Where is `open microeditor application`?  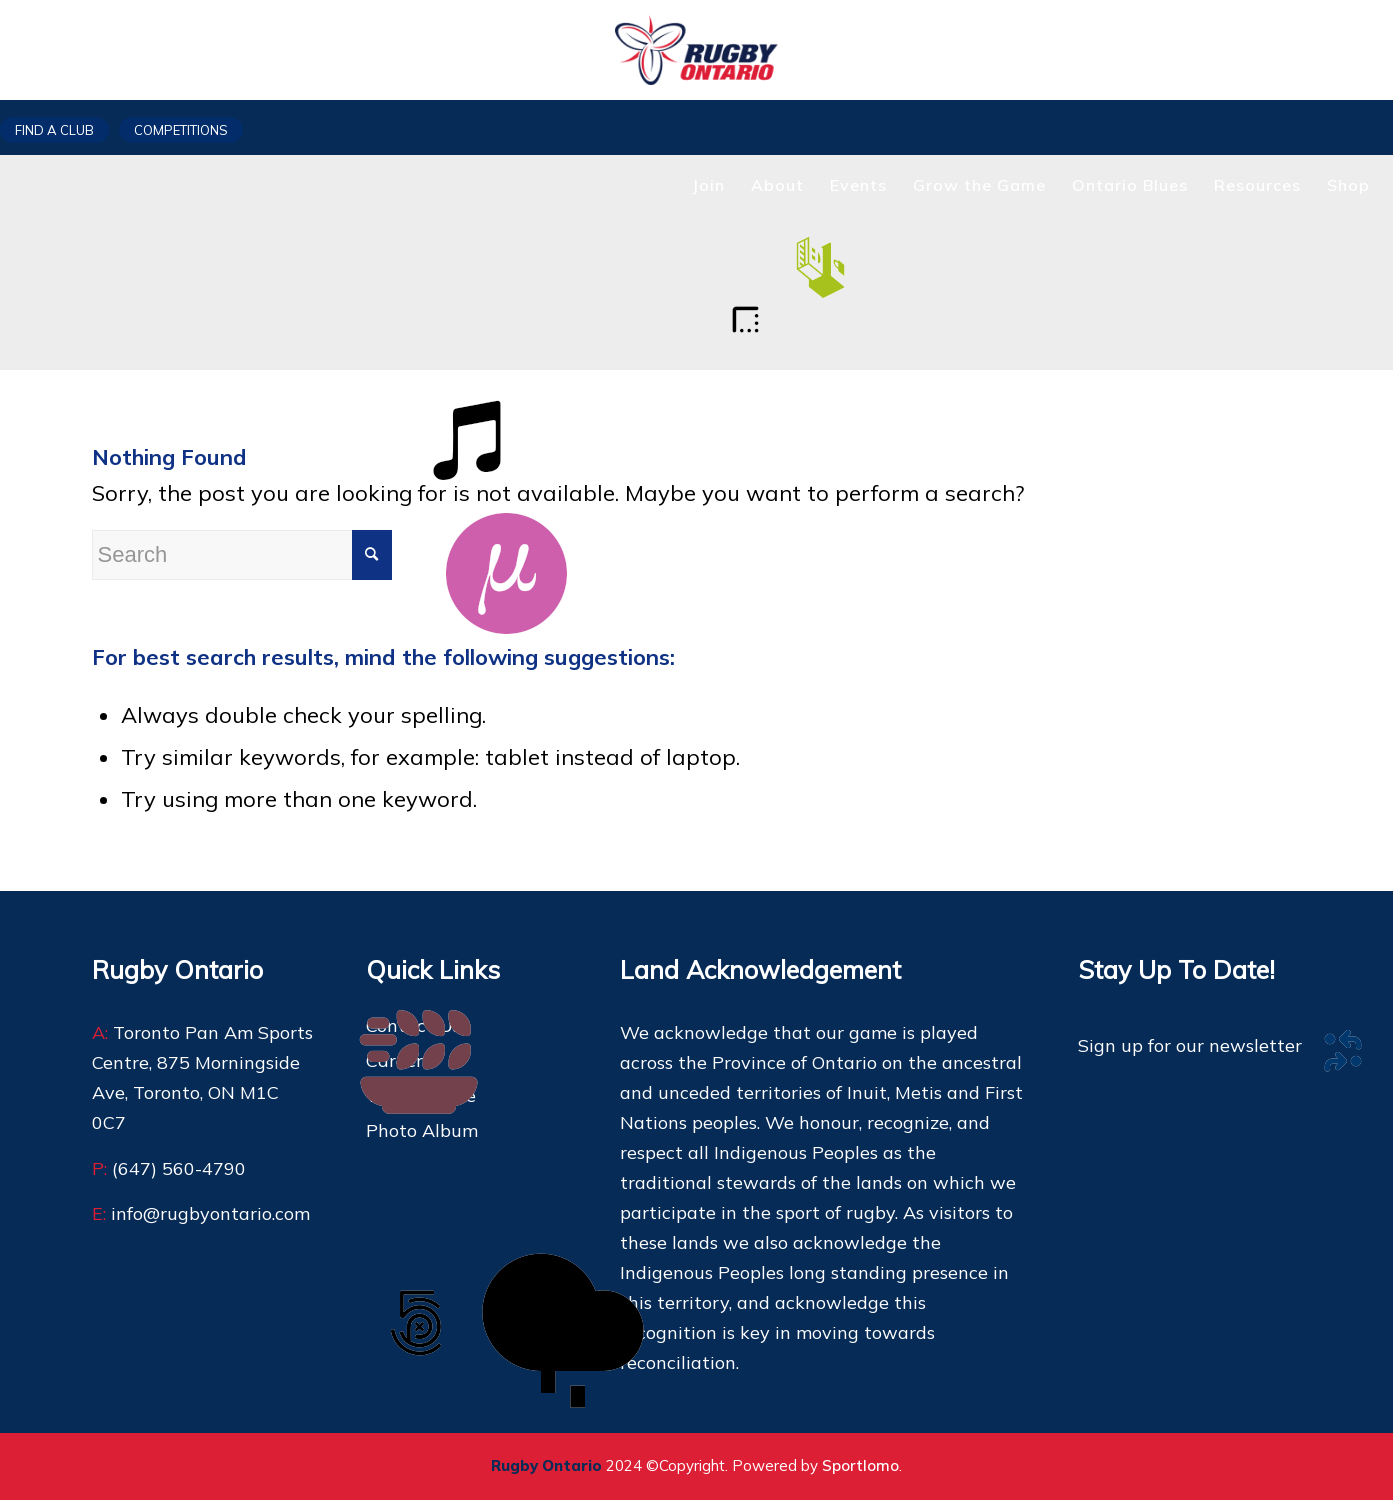 open microeditor application is located at coordinates (506, 573).